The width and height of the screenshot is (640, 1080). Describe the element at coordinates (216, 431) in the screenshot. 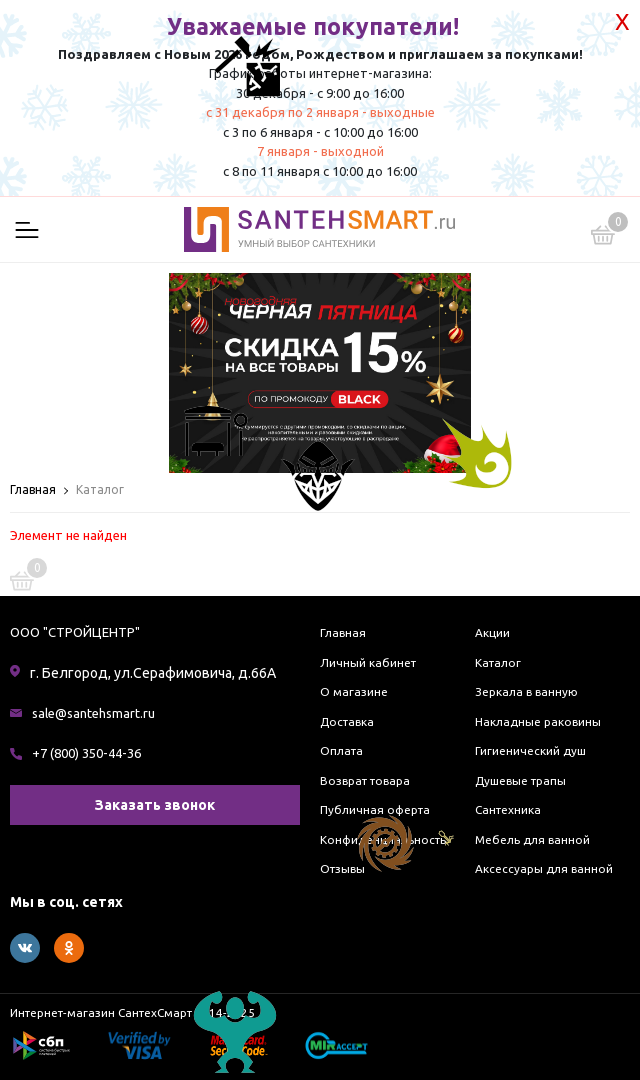

I see `view nearby bus stops` at that location.